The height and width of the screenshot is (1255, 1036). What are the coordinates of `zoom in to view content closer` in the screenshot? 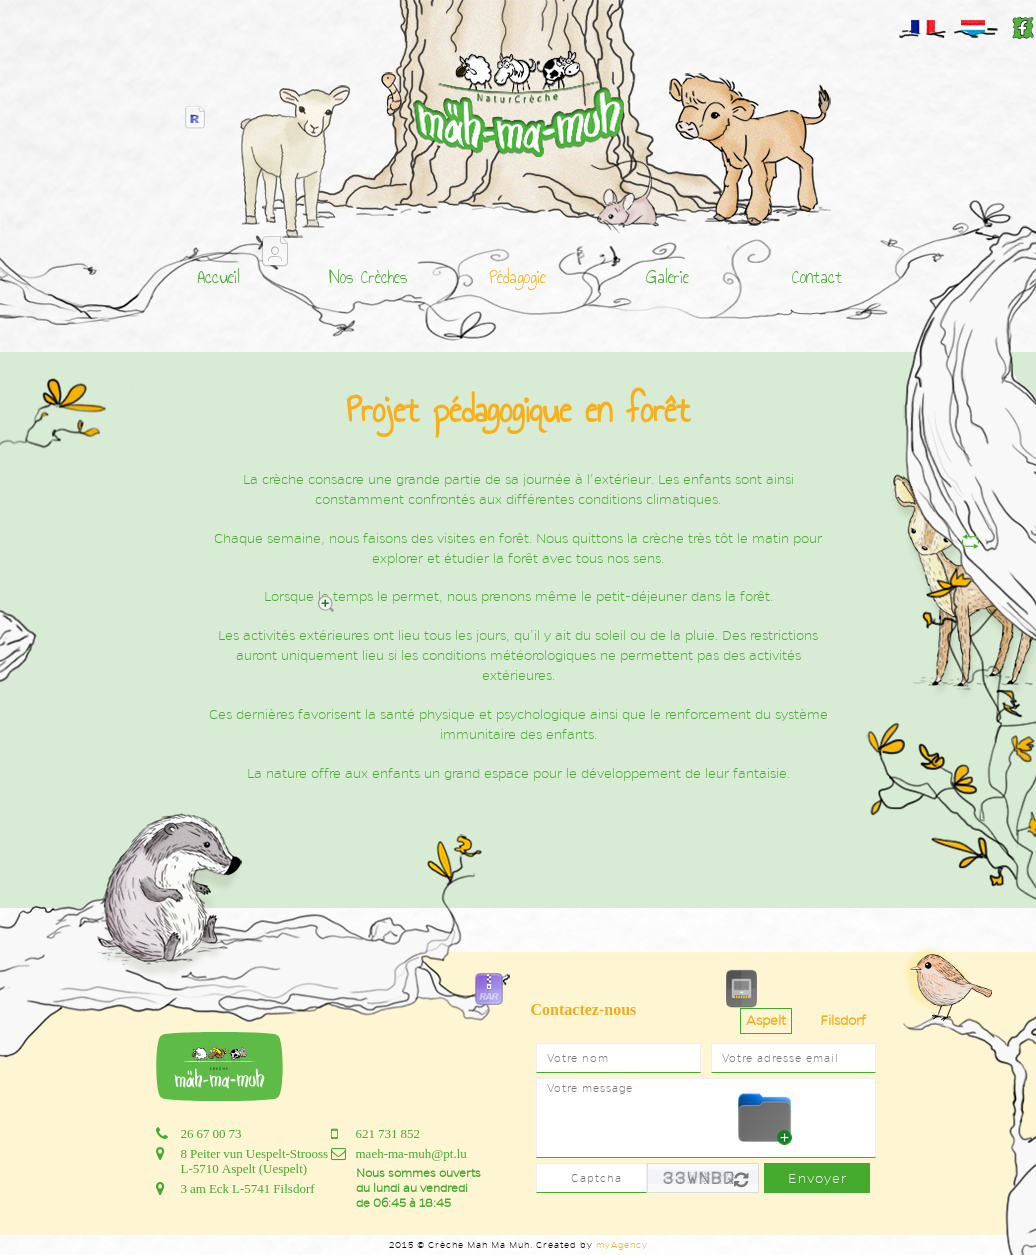 It's located at (326, 604).